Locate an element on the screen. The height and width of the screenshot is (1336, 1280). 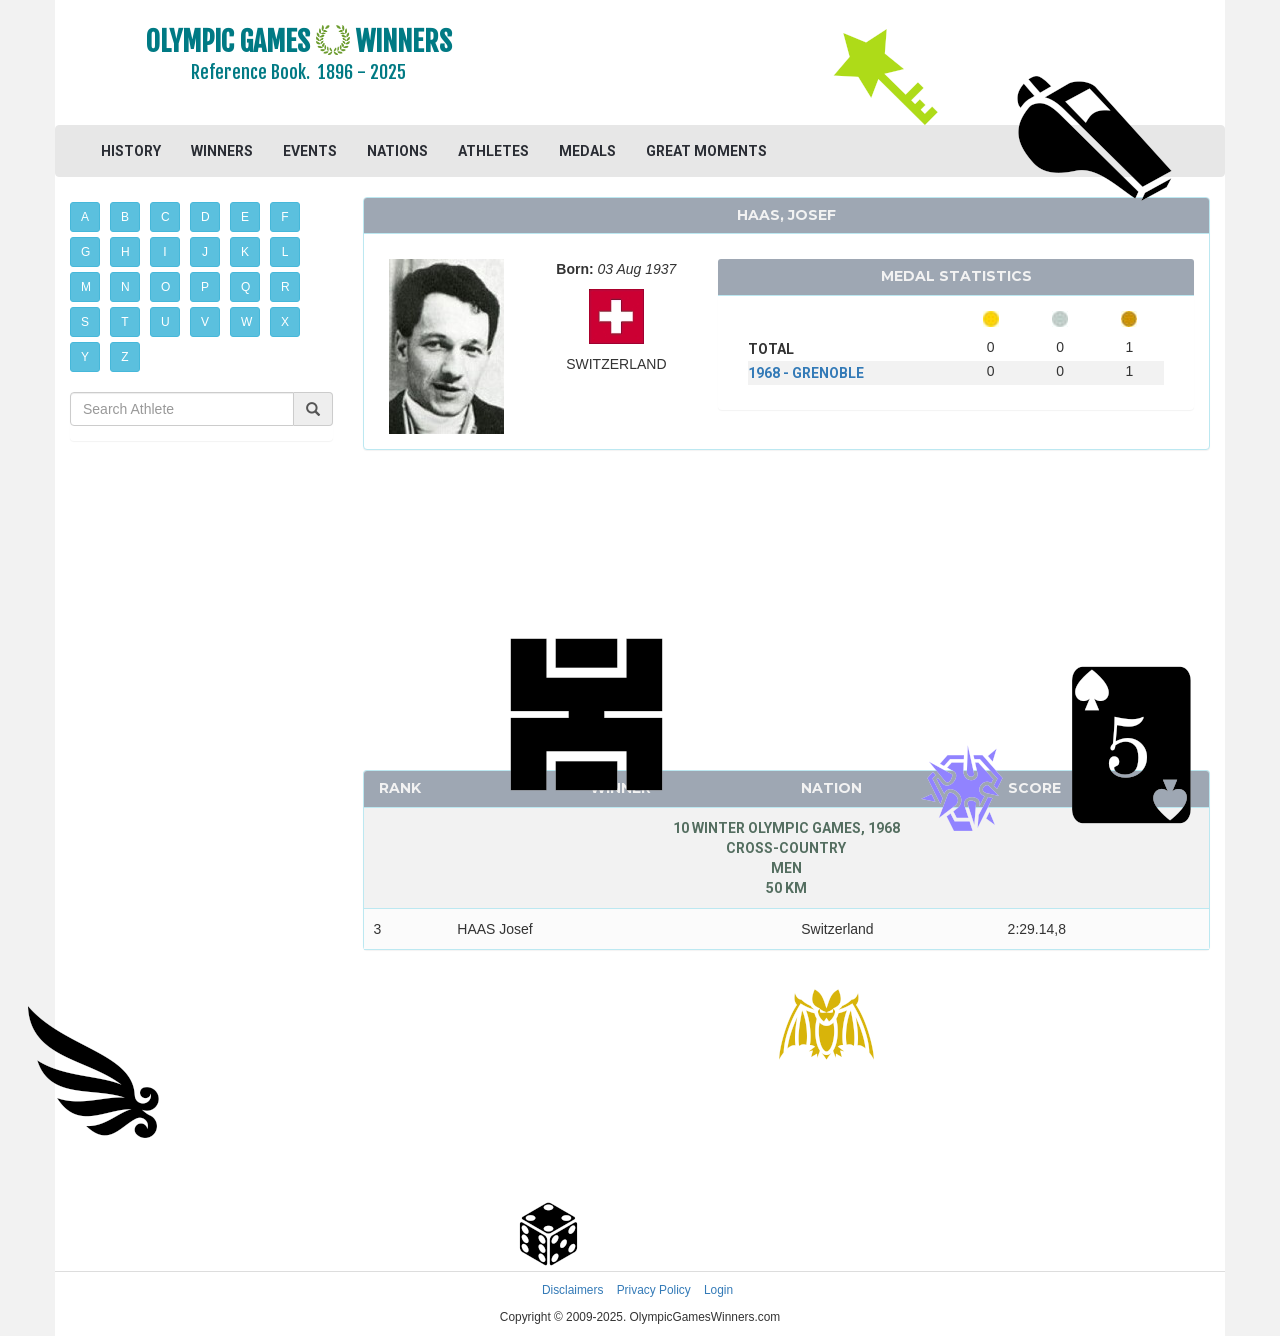
blow the whistle to report a violation is located at coordinates (1094, 138).